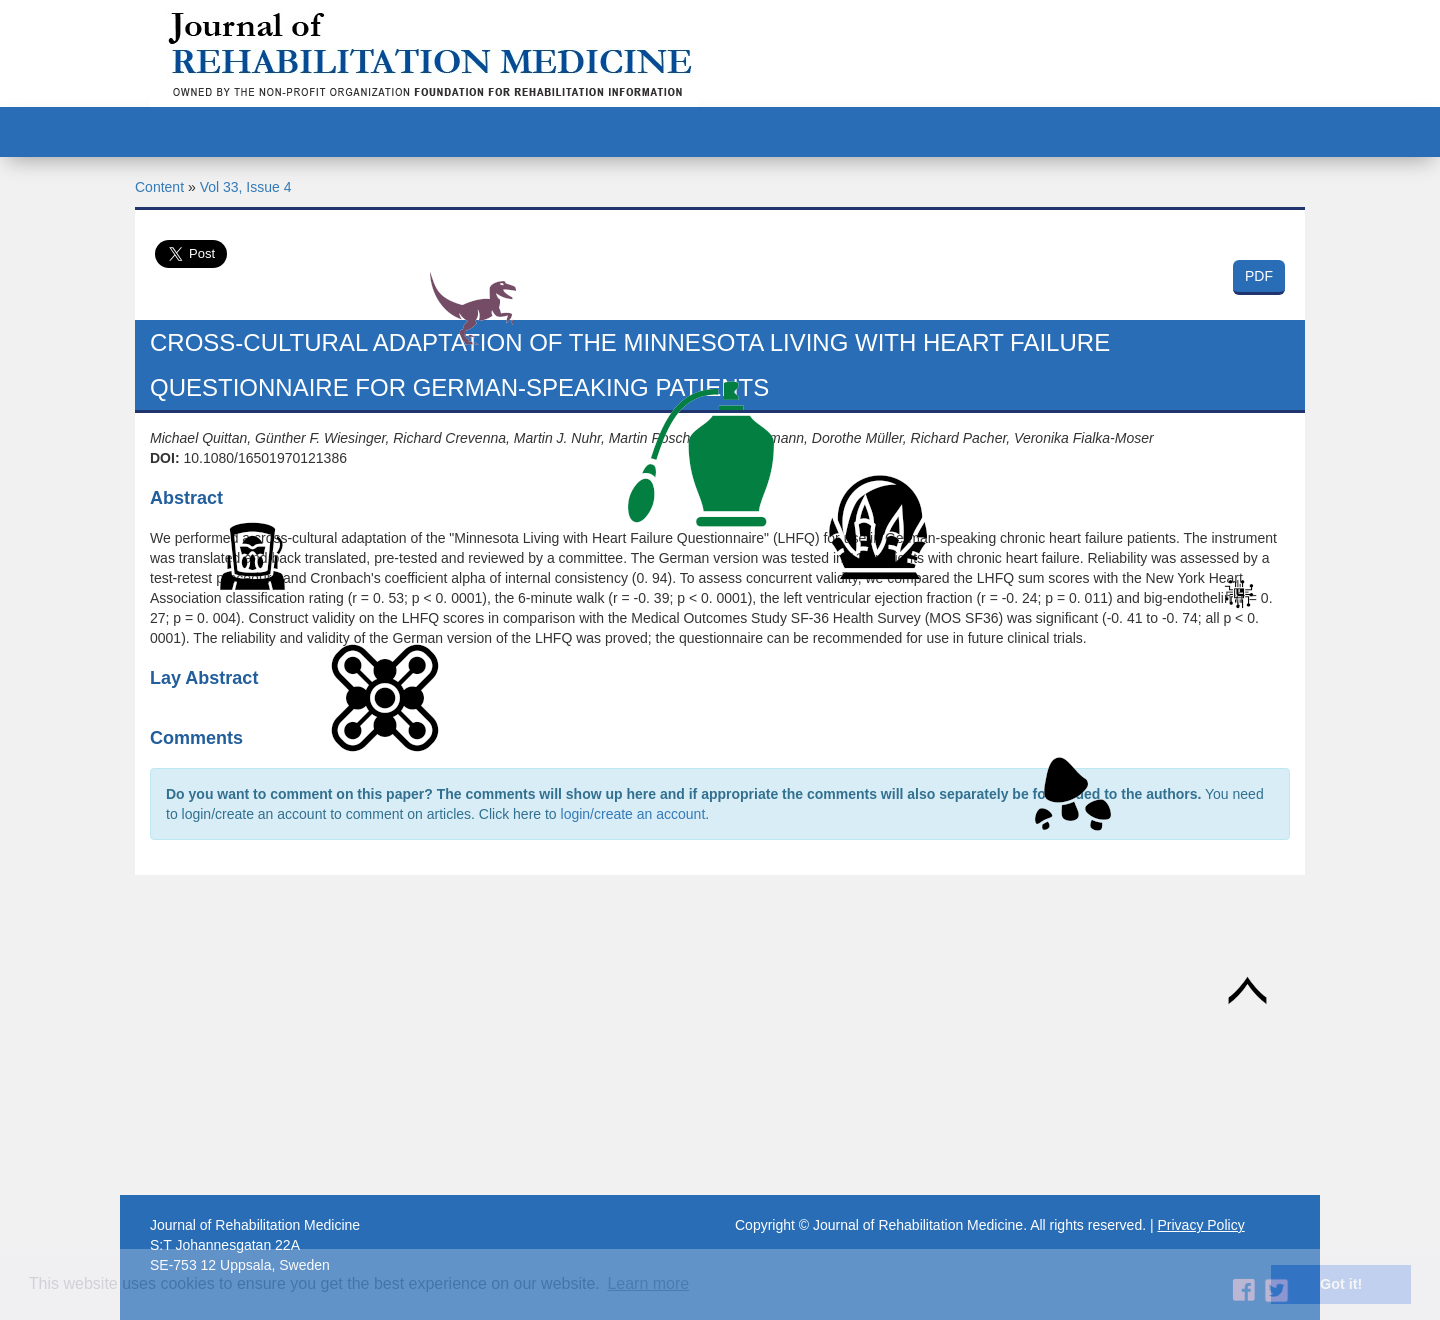  What do you see at coordinates (701, 454) in the screenshot?
I see `browse fragrance or perfume items` at bounding box center [701, 454].